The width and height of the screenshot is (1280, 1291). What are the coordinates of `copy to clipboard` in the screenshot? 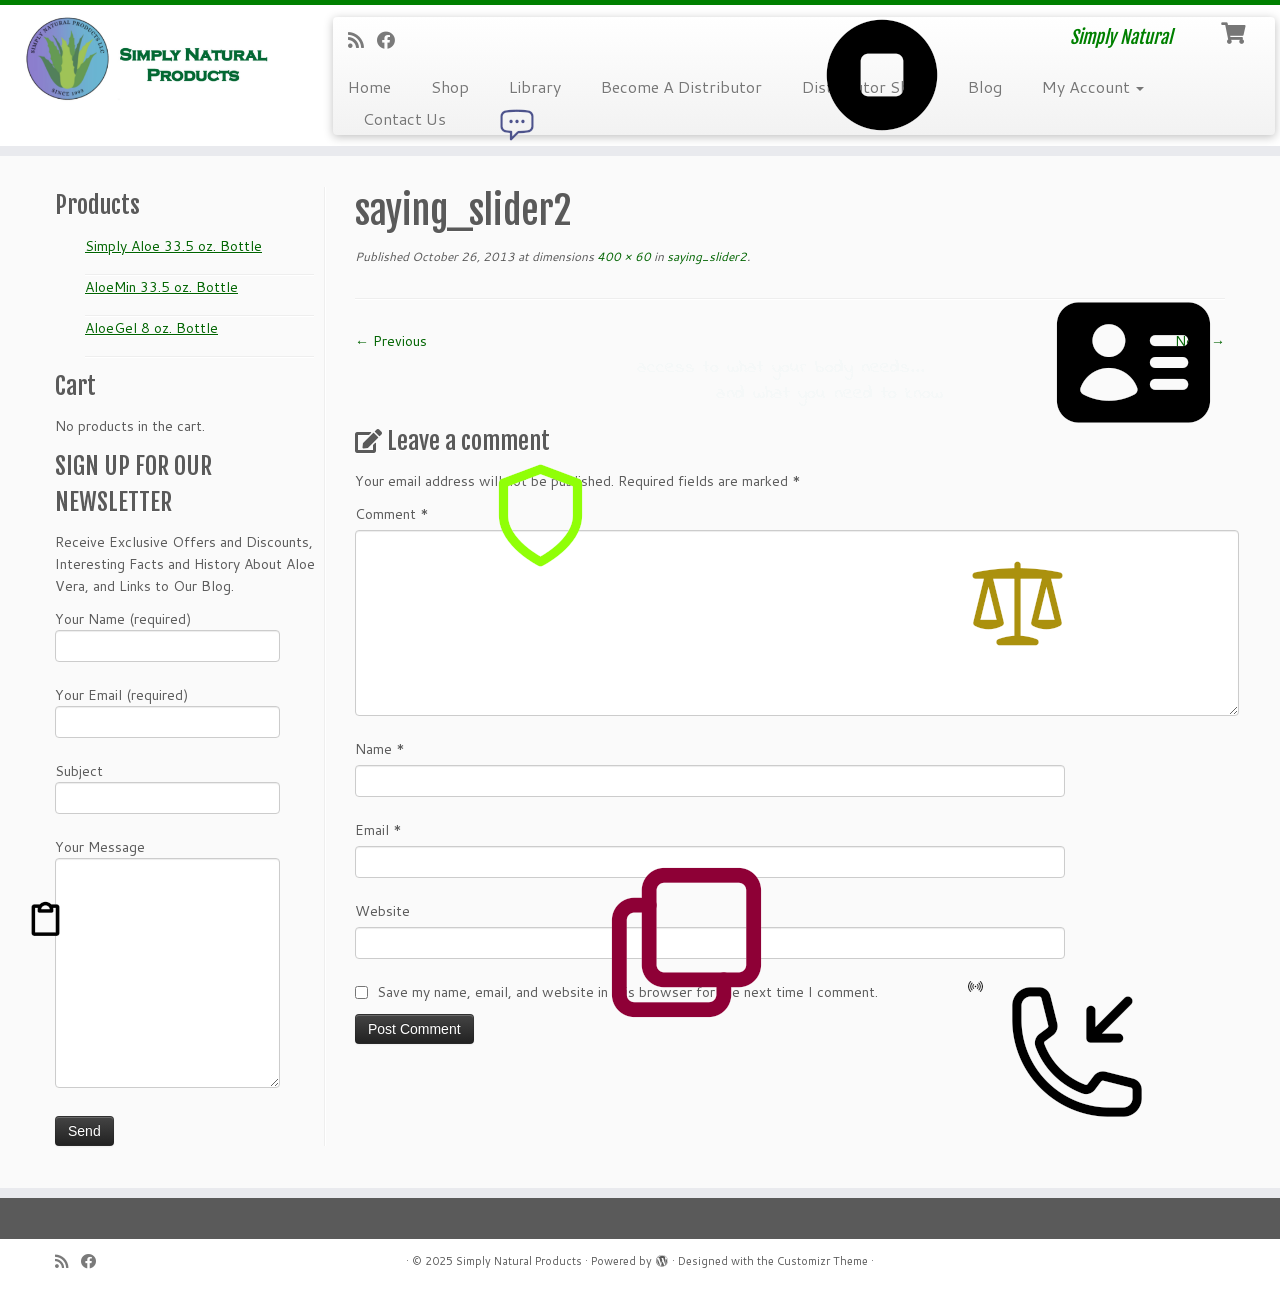 It's located at (45, 919).